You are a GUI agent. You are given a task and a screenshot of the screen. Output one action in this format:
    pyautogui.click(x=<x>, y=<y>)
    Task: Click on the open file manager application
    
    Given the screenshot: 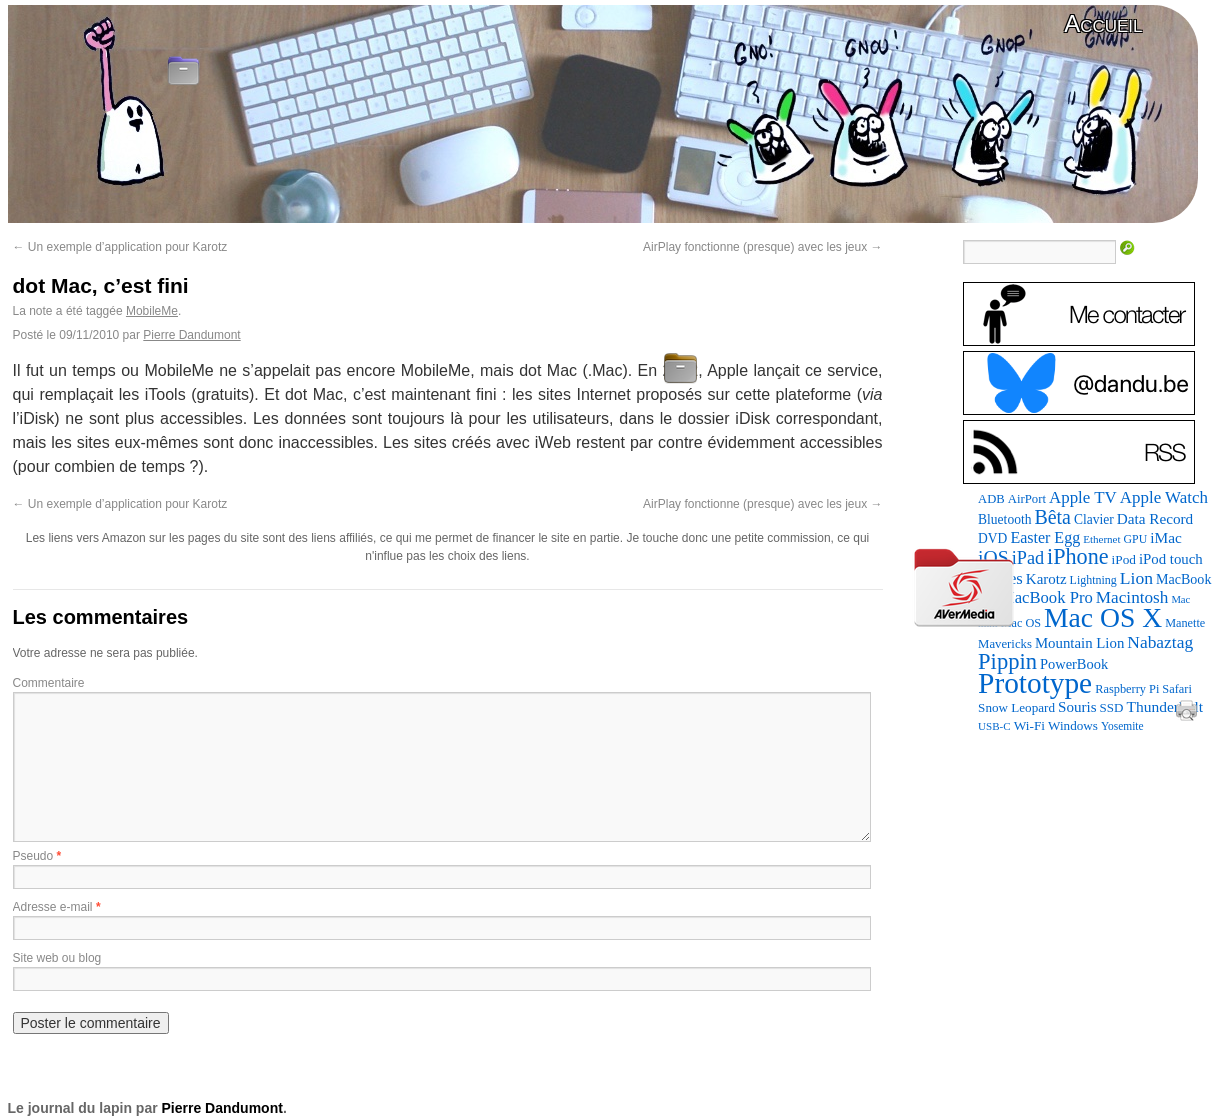 What is the action you would take?
    pyautogui.click(x=680, y=367)
    